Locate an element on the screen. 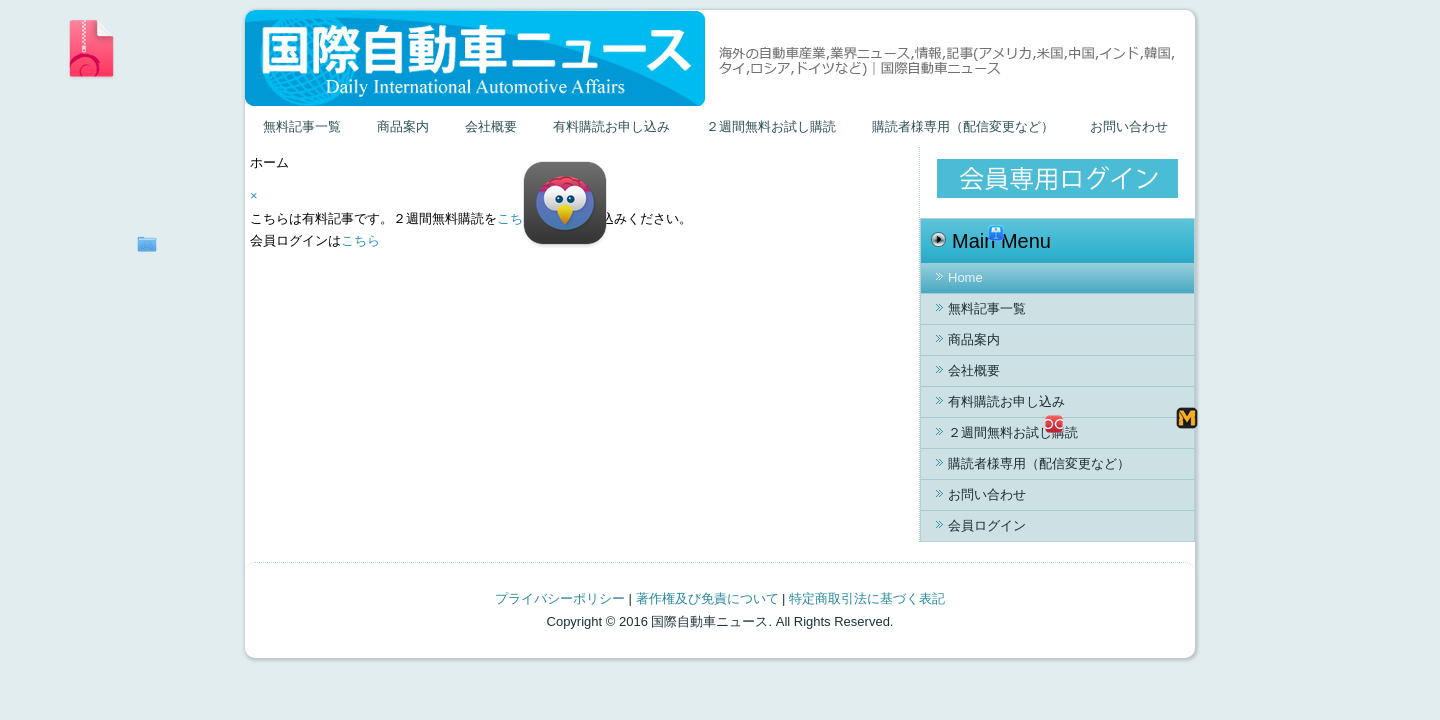 This screenshot has width=1440, height=720. open keynote to create or edit presentations is located at coordinates (996, 233).